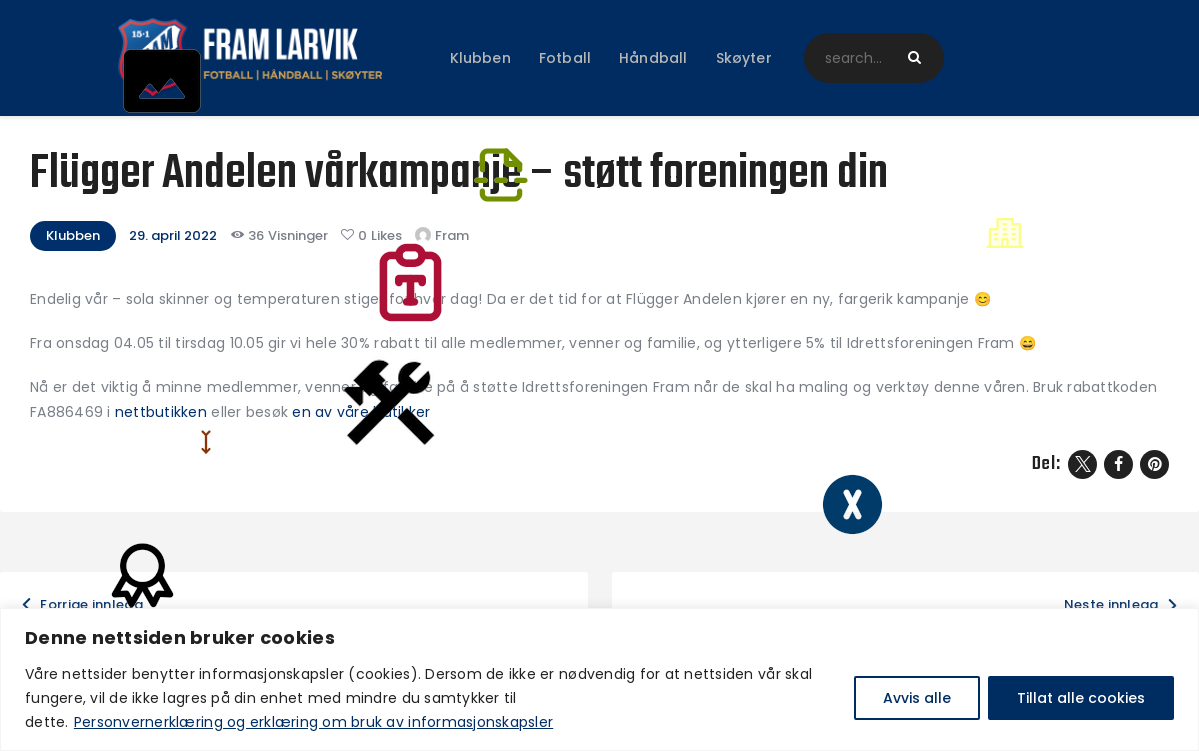 The height and width of the screenshot is (751, 1199). I want to click on view image at actual size, so click(162, 81).